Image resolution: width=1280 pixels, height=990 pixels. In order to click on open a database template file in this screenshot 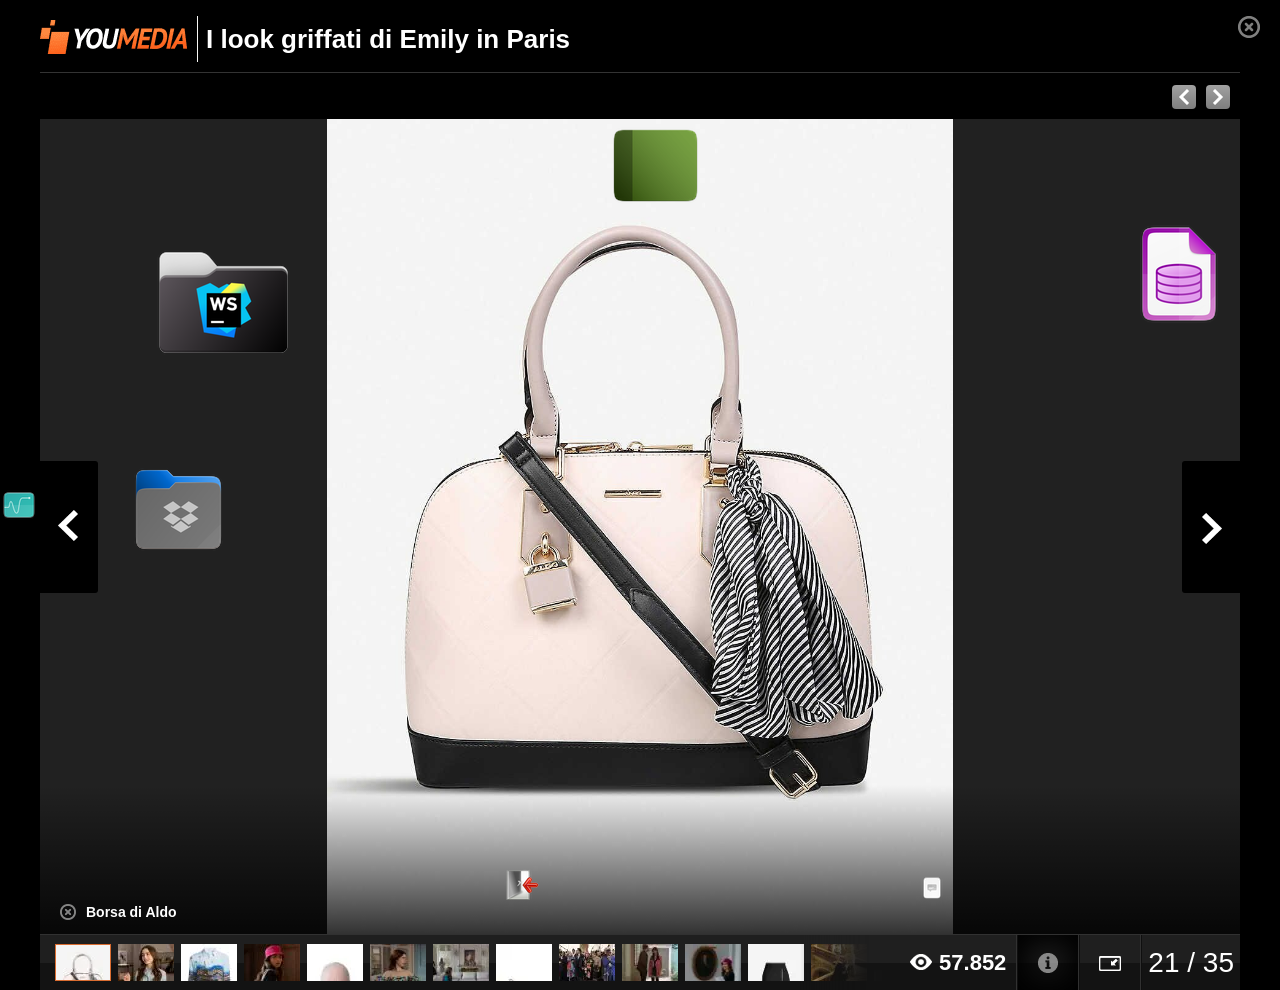, I will do `click(1179, 274)`.